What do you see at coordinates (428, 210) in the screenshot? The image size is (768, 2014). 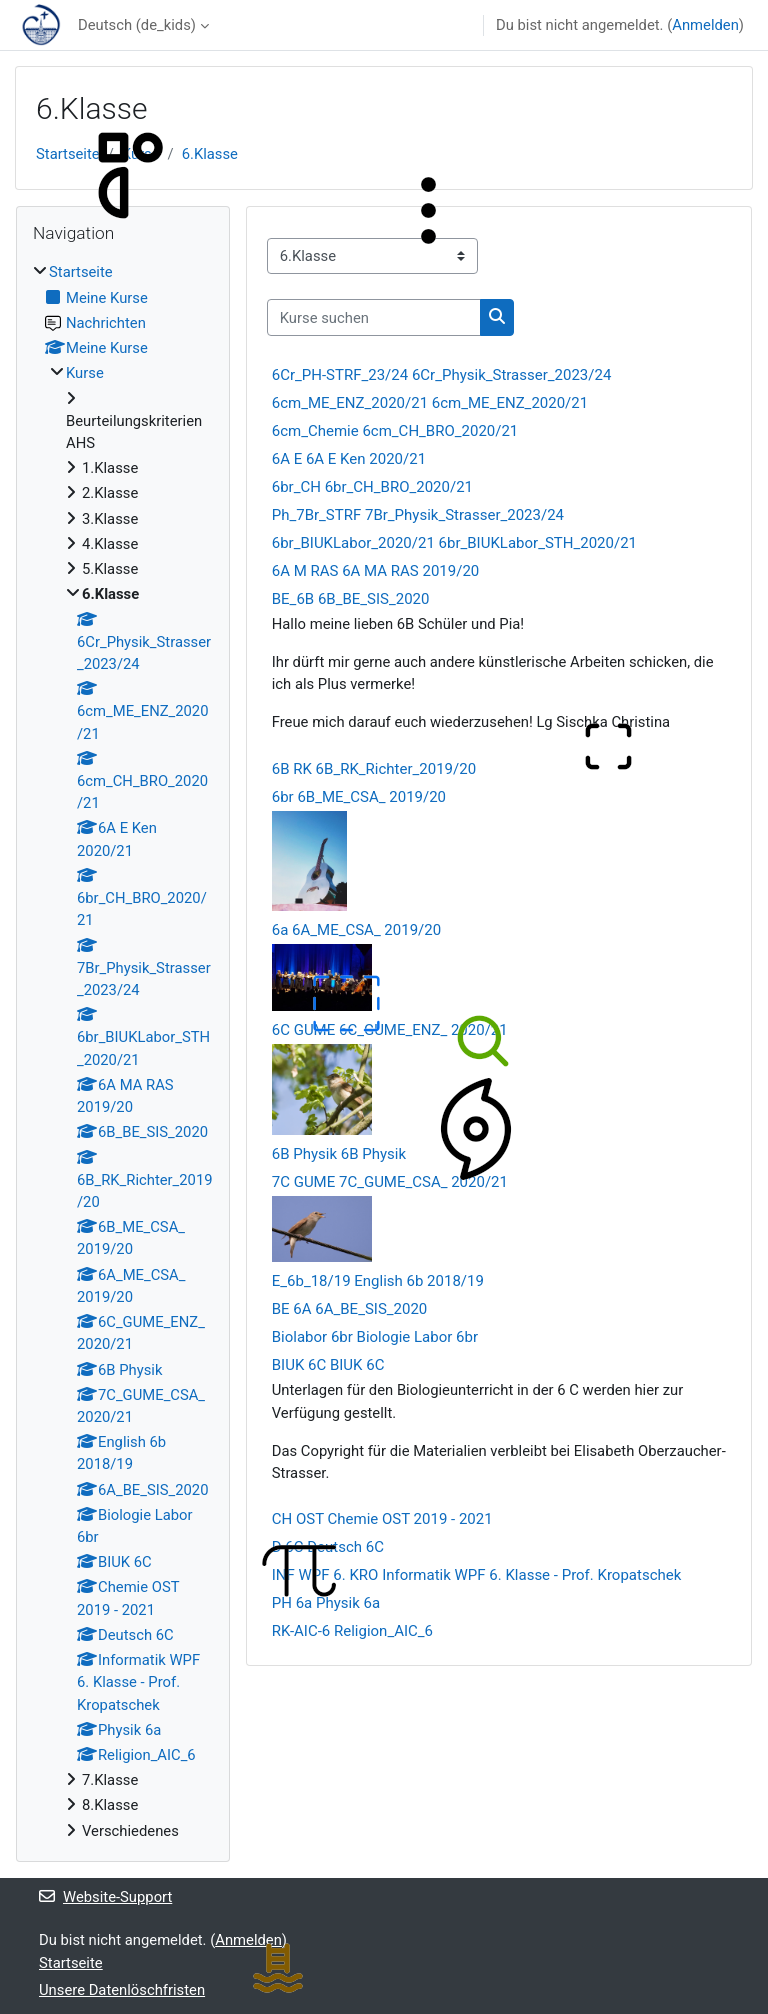 I see `open additional options menu` at bounding box center [428, 210].